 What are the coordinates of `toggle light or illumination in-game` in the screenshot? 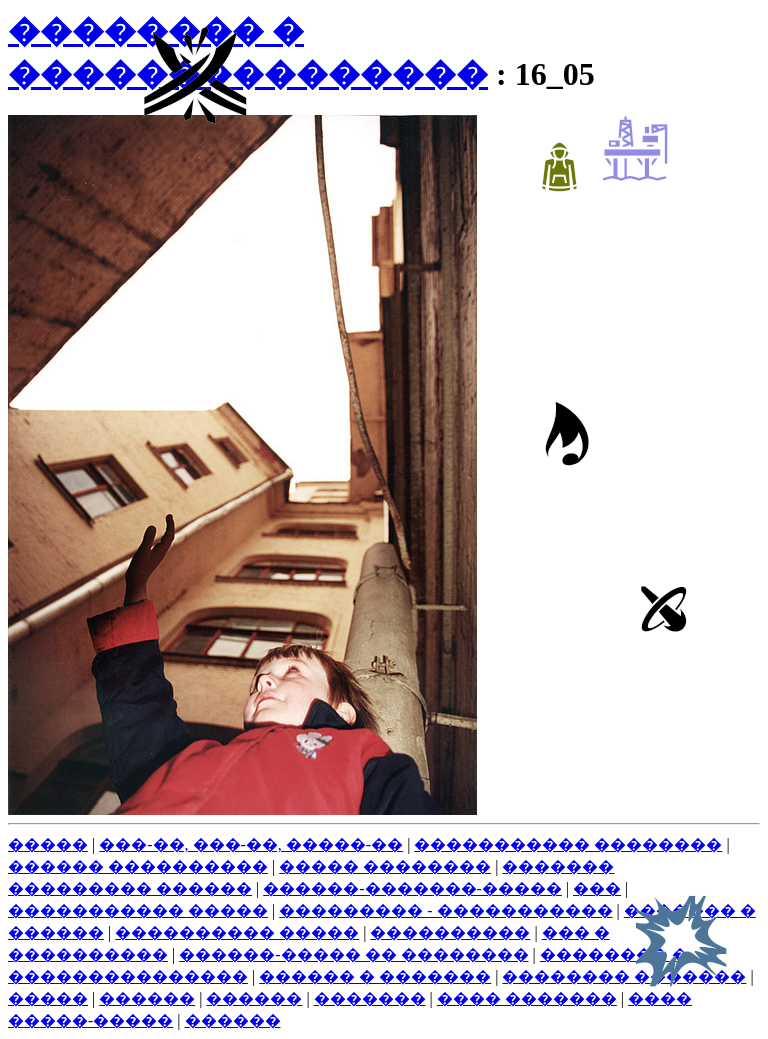 It's located at (565, 433).